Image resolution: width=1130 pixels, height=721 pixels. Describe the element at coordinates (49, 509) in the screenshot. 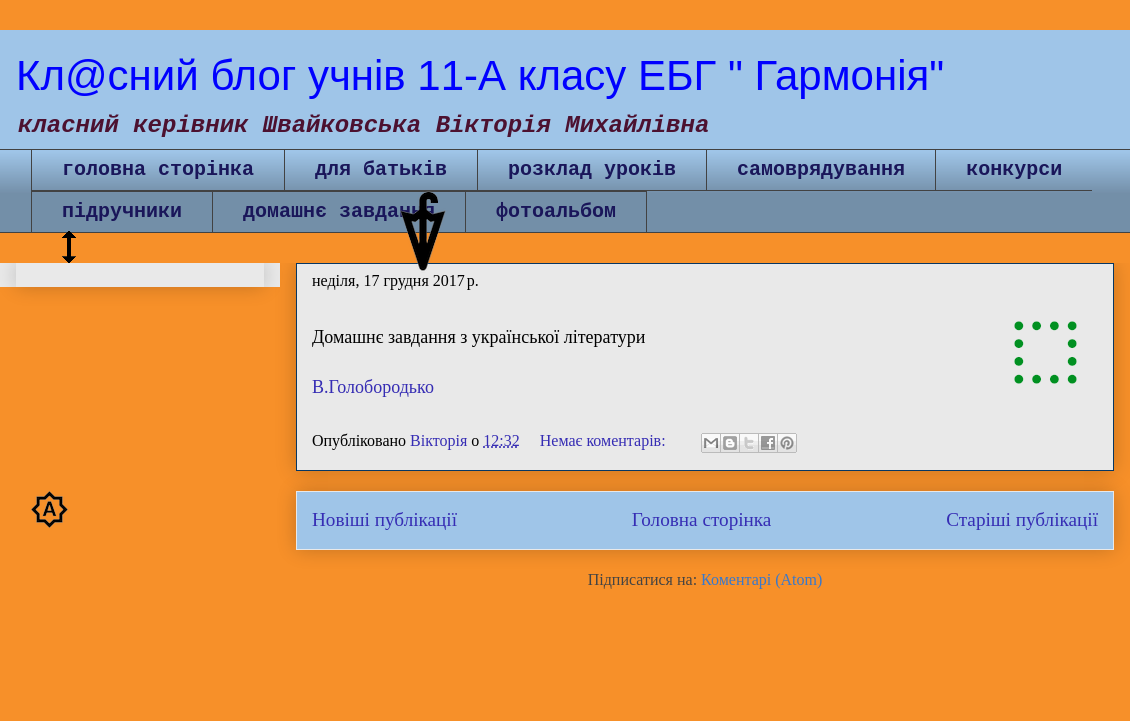

I see `enable automatic brightness adjustment` at that location.